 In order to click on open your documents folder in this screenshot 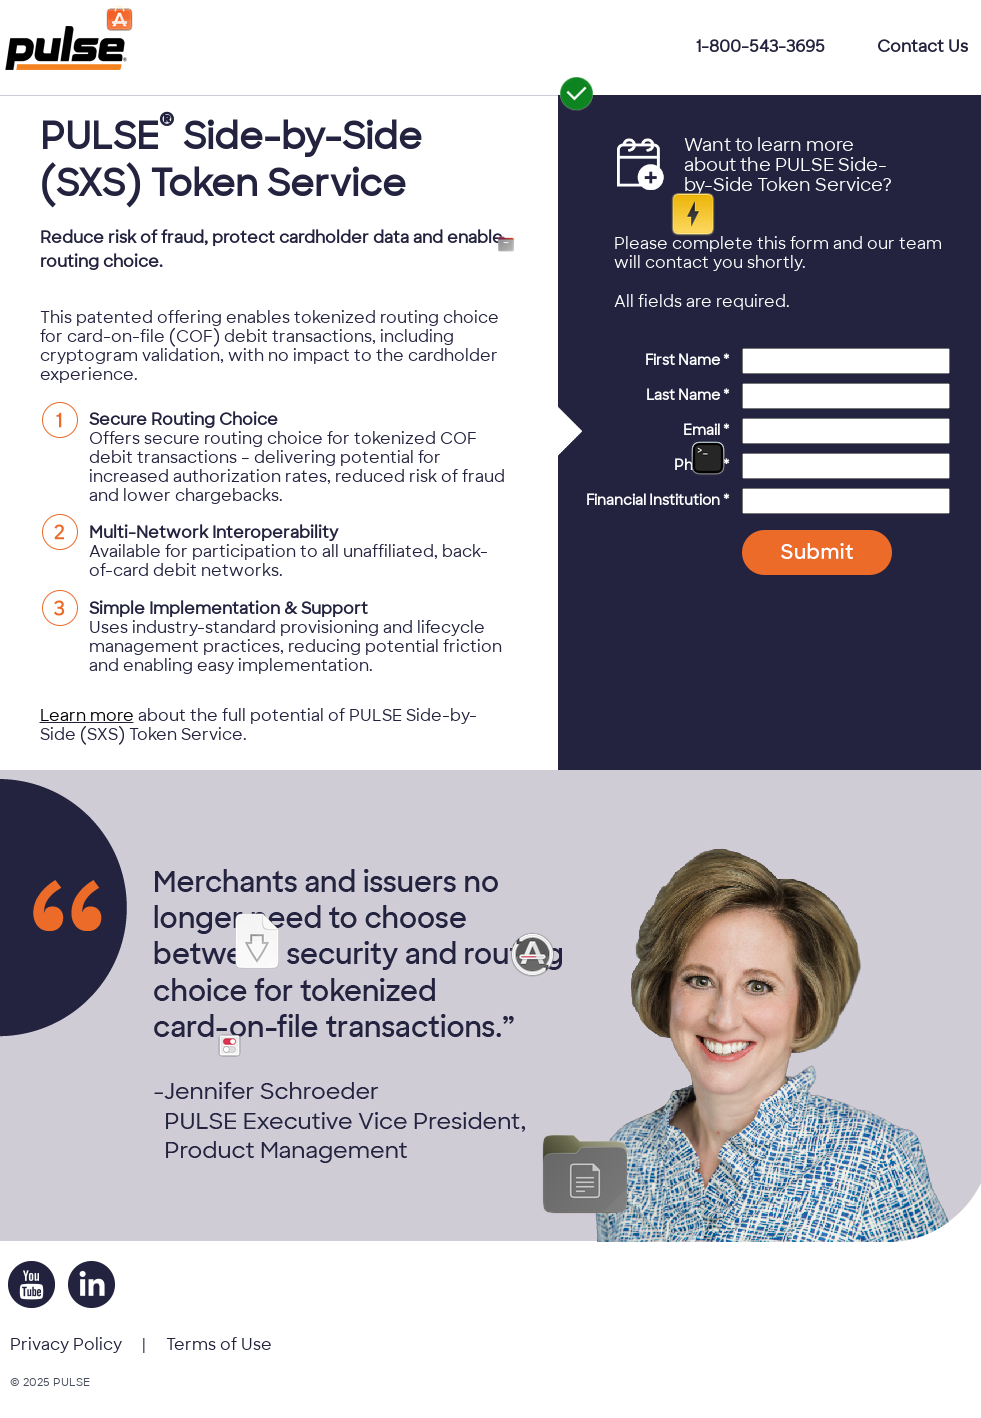, I will do `click(585, 1174)`.